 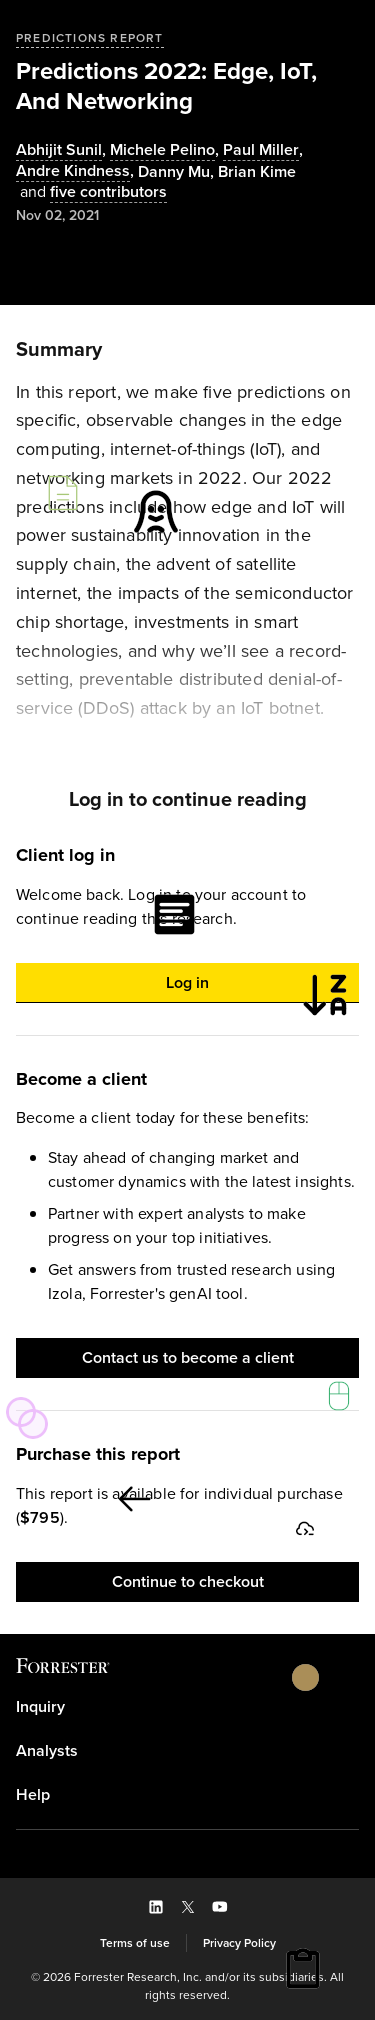 What do you see at coordinates (27, 1418) in the screenshot?
I see `merge or combine selected objects` at bounding box center [27, 1418].